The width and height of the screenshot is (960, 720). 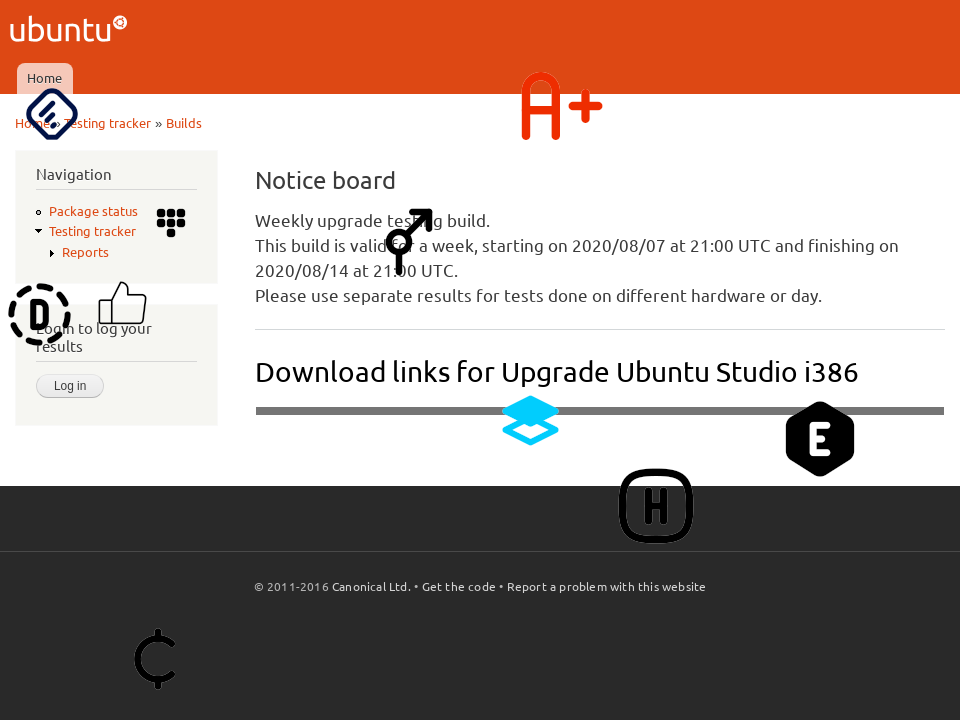 I want to click on open feedly app, so click(x=52, y=114).